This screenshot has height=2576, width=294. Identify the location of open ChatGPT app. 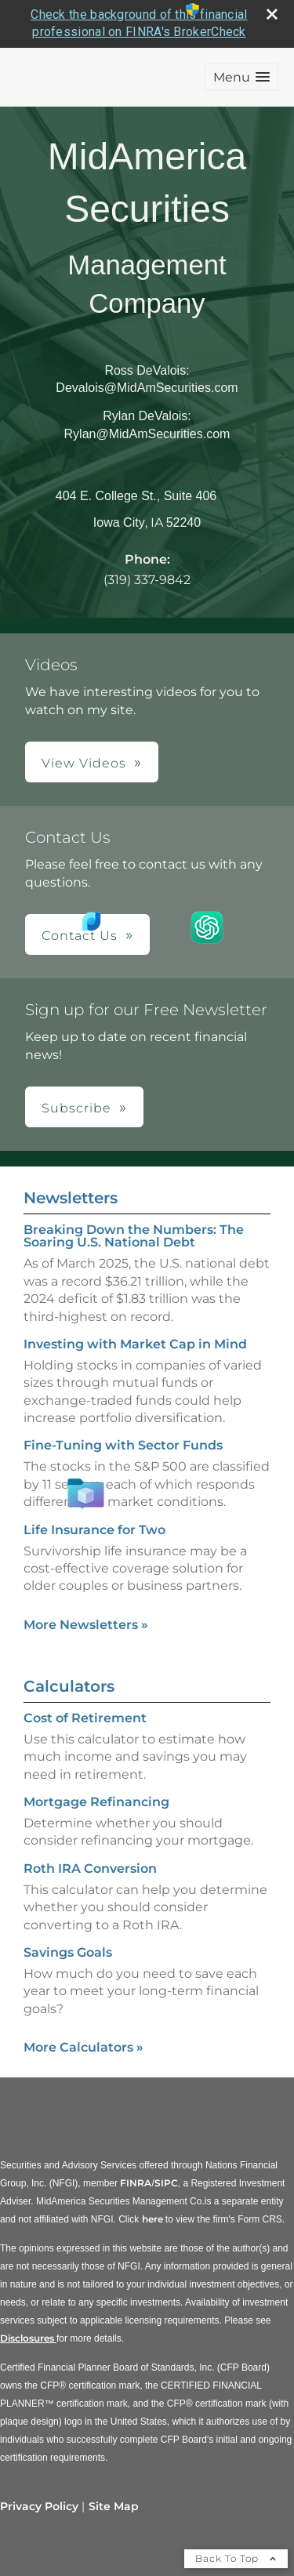
(207, 927).